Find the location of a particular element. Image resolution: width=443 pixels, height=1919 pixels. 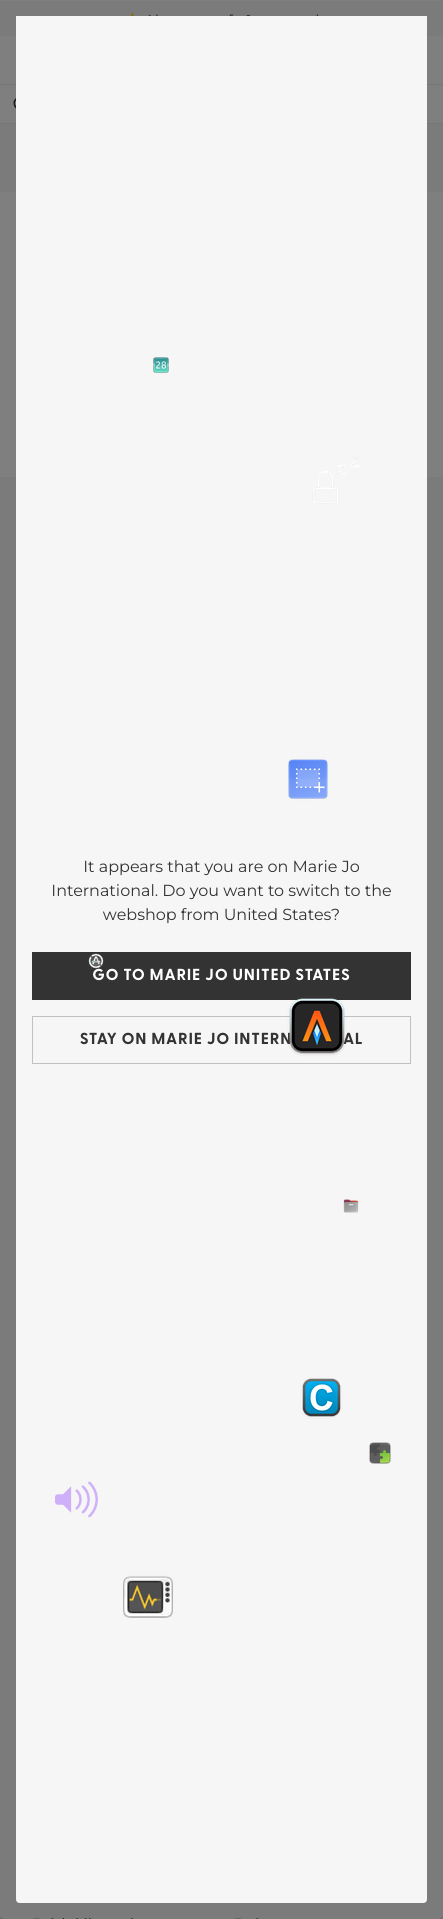

launch alacritty terminal emulator is located at coordinates (317, 1026).